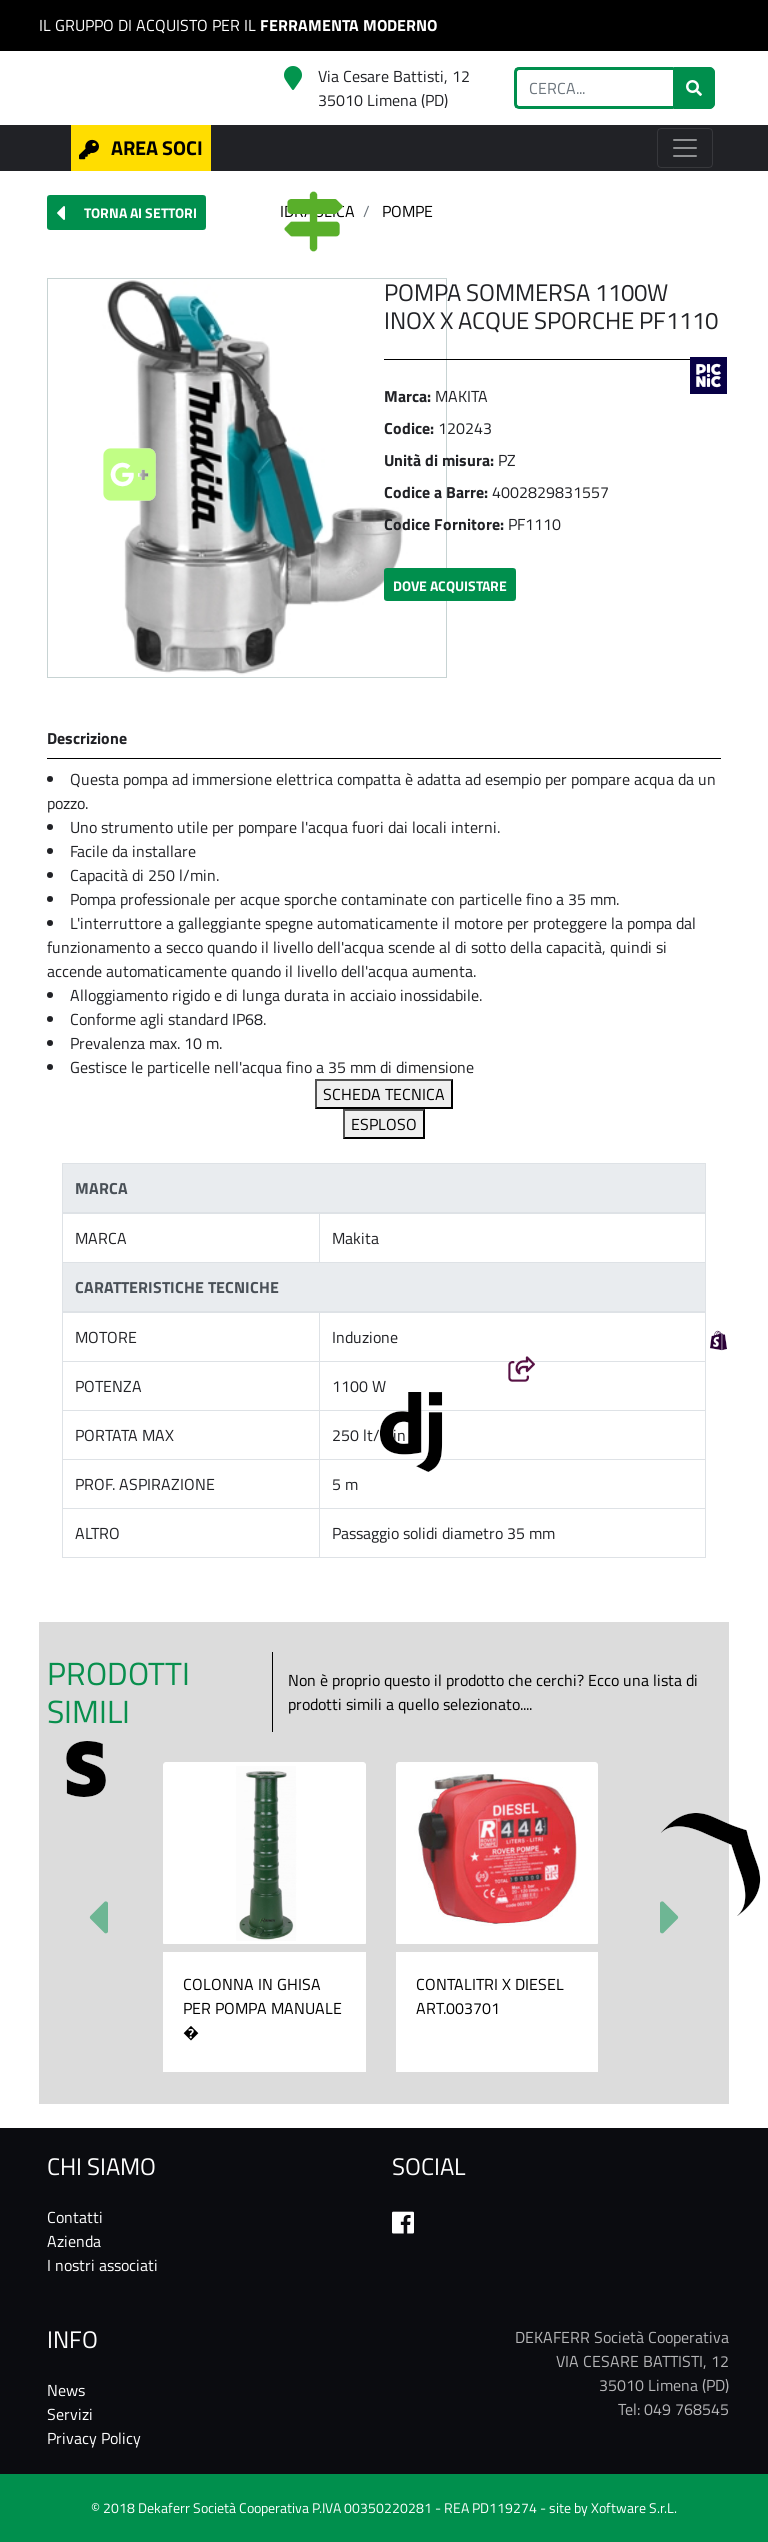 This screenshot has height=2542, width=768. Describe the element at coordinates (86, 1769) in the screenshot. I see `stripe payment integration` at that location.